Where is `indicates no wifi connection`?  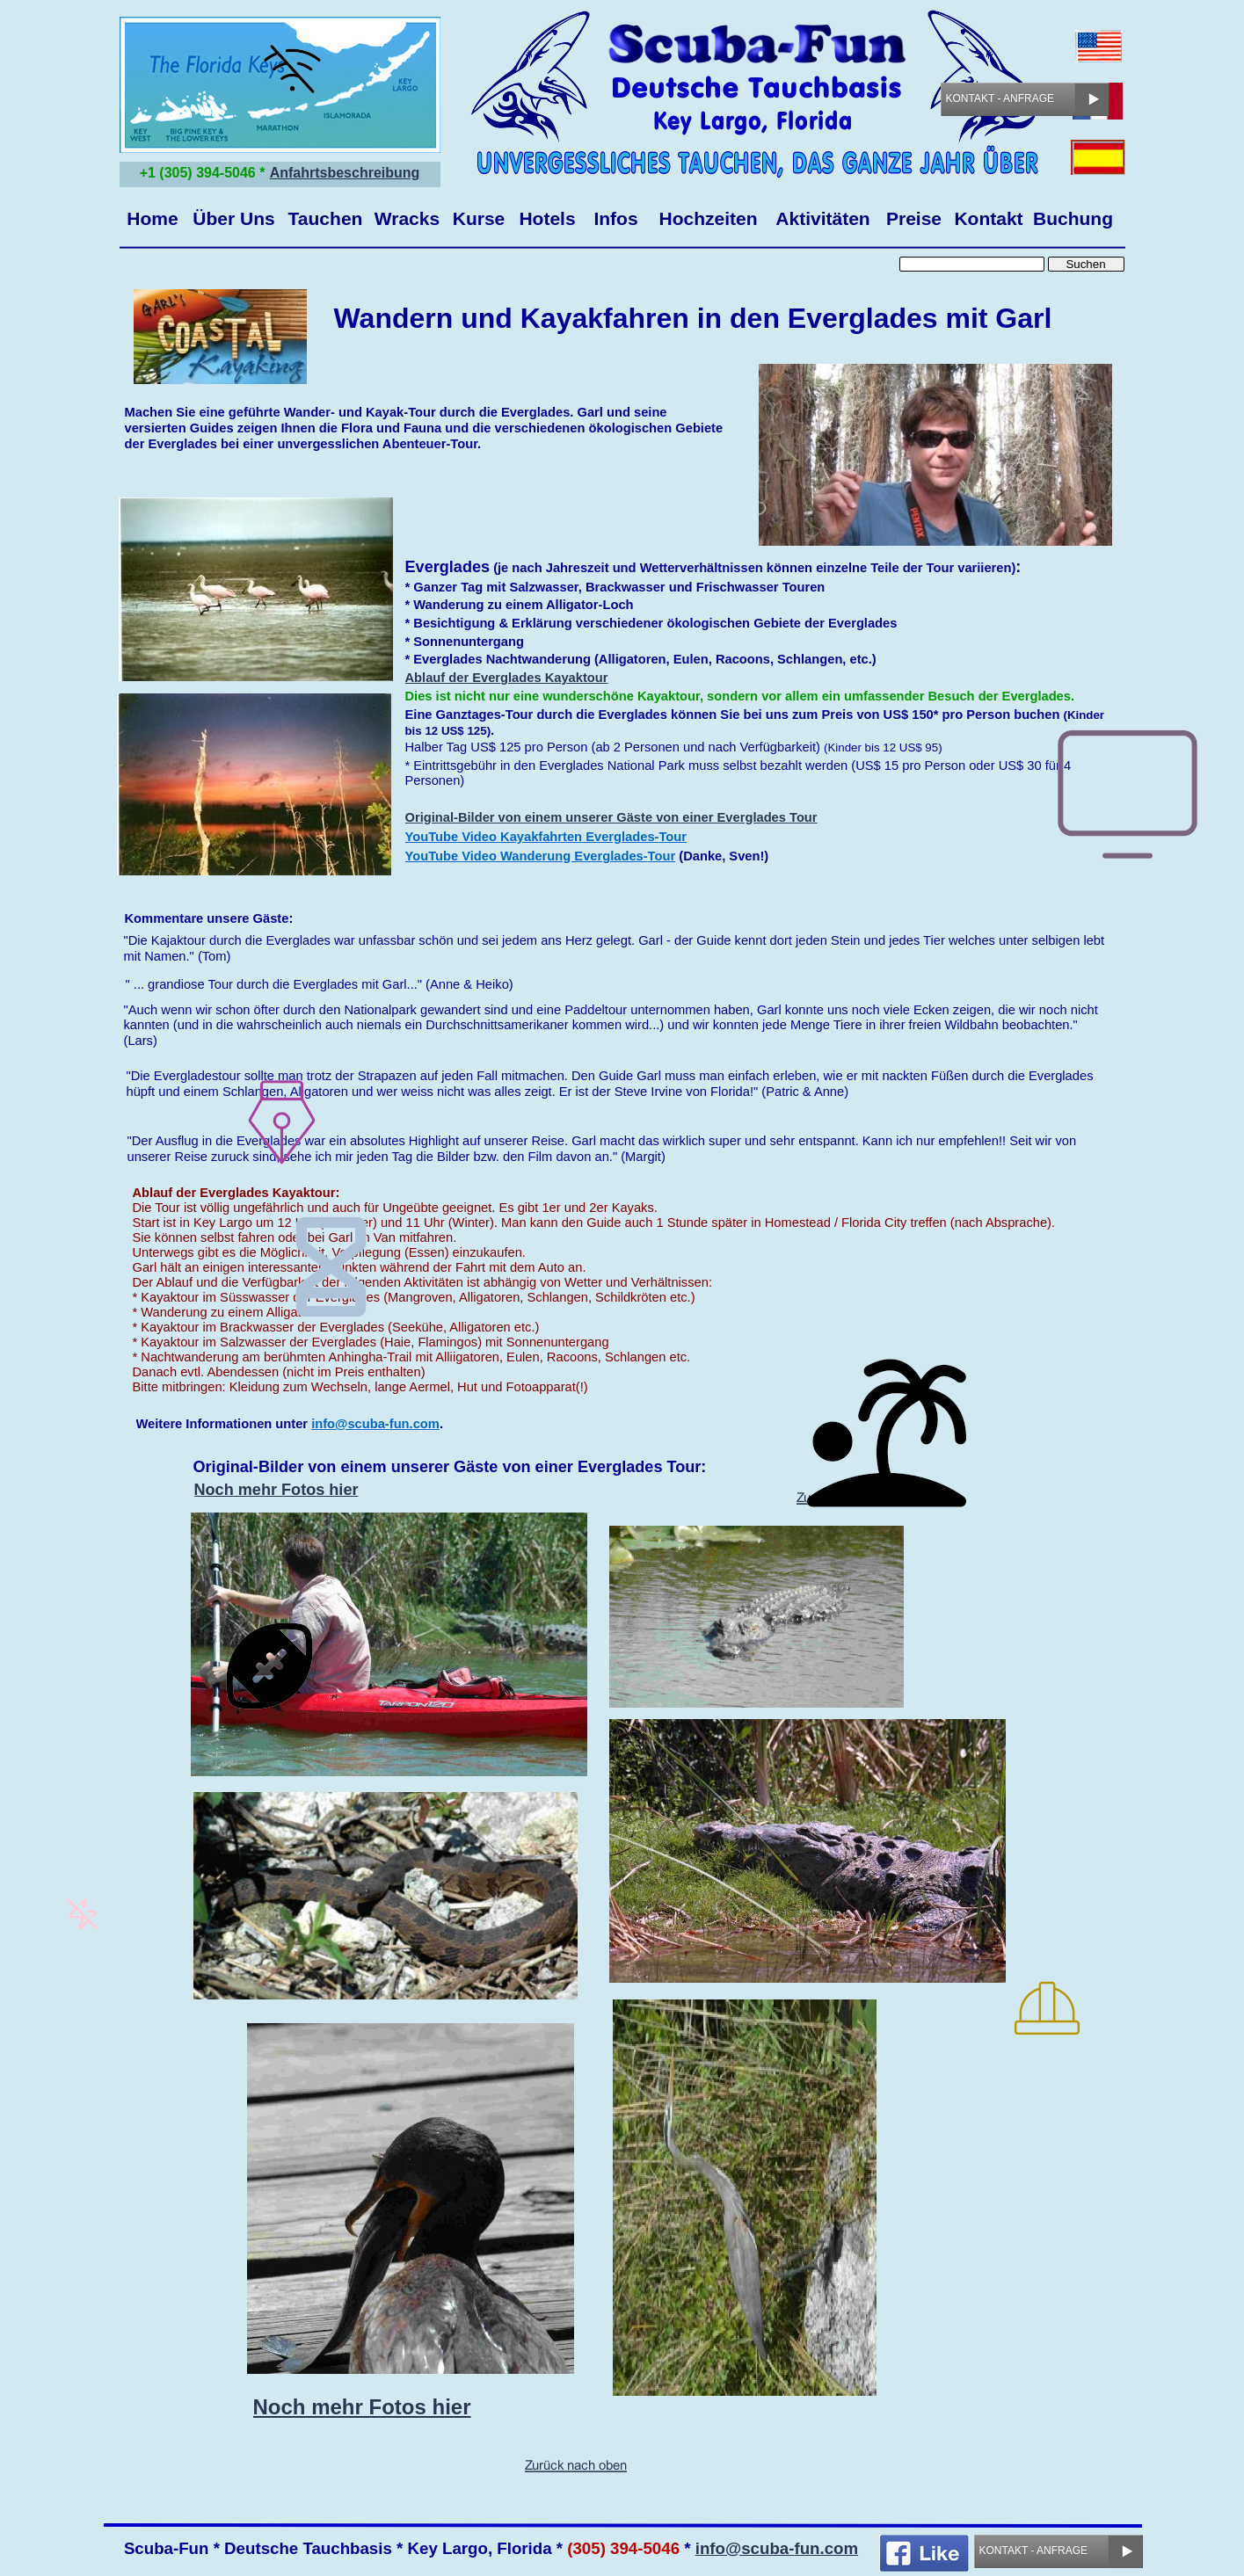
indicates no wifi connection is located at coordinates (292, 69).